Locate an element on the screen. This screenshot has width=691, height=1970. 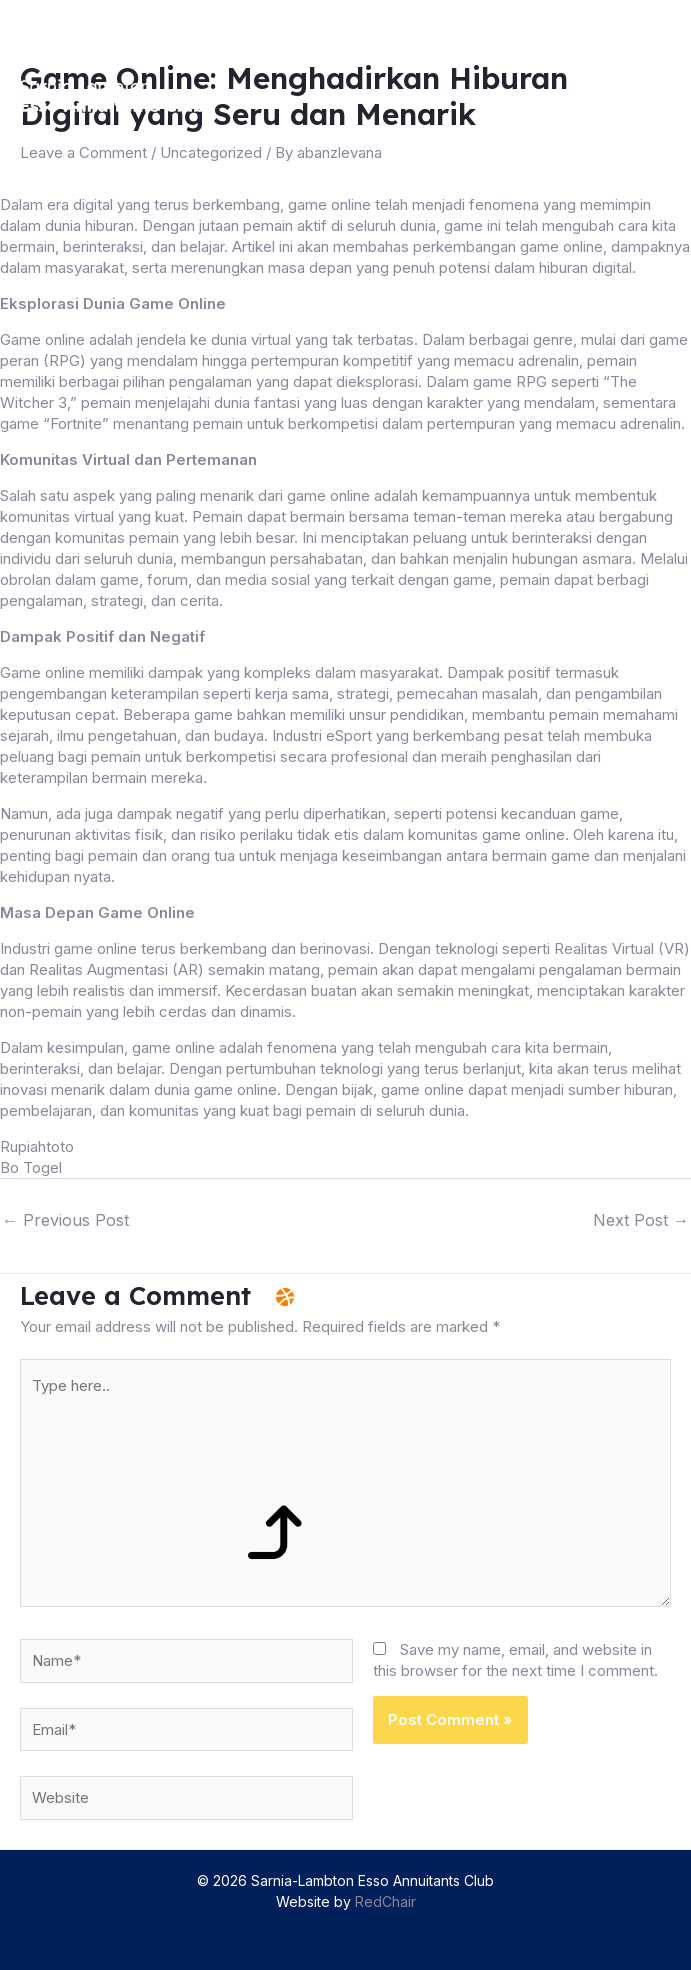
navigate forward and up in a menu hierarchy is located at coordinates (273, 1534).